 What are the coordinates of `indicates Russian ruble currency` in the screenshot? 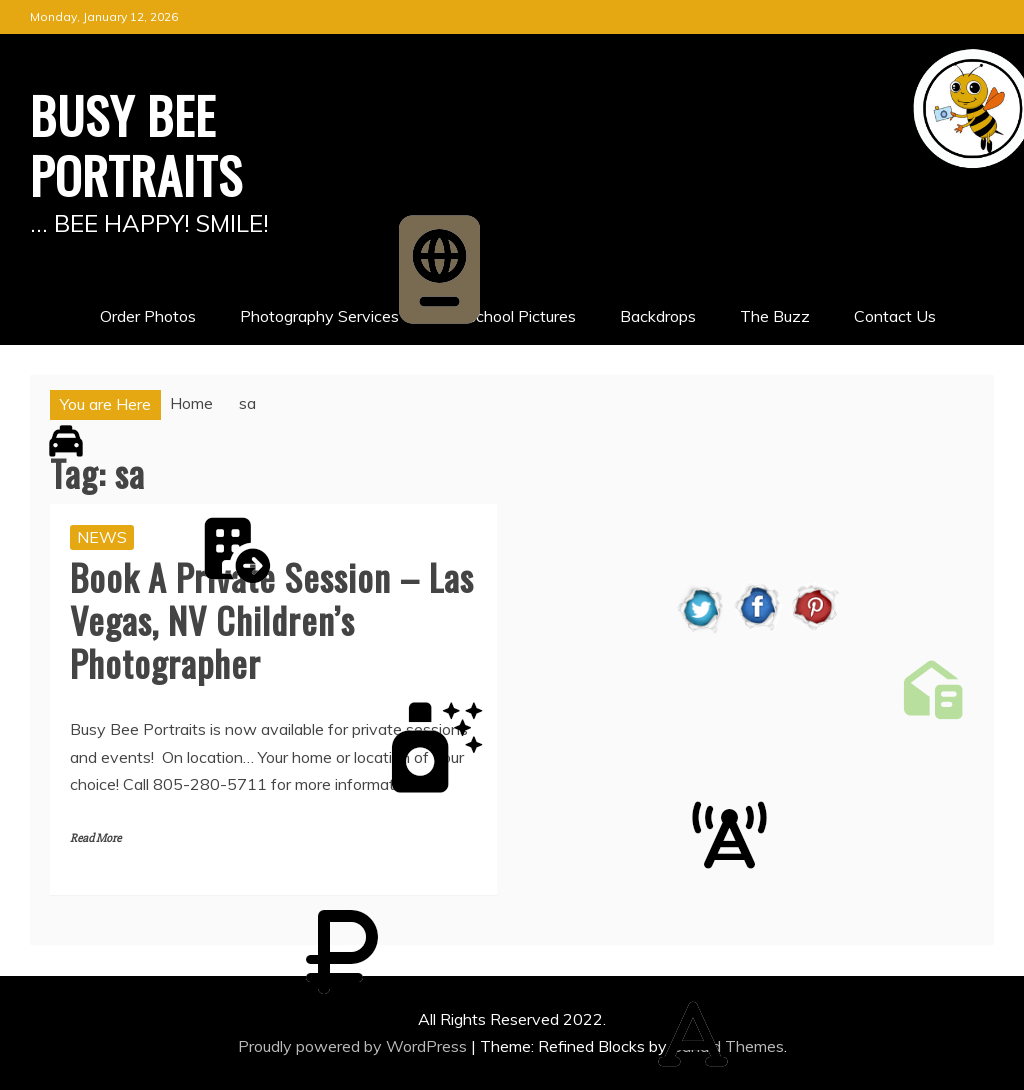 It's located at (345, 952).